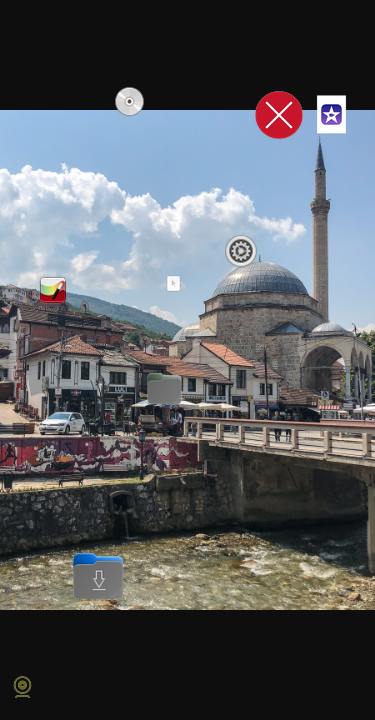  I want to click on open a mobile video project in iMovie, so click(331, 115).